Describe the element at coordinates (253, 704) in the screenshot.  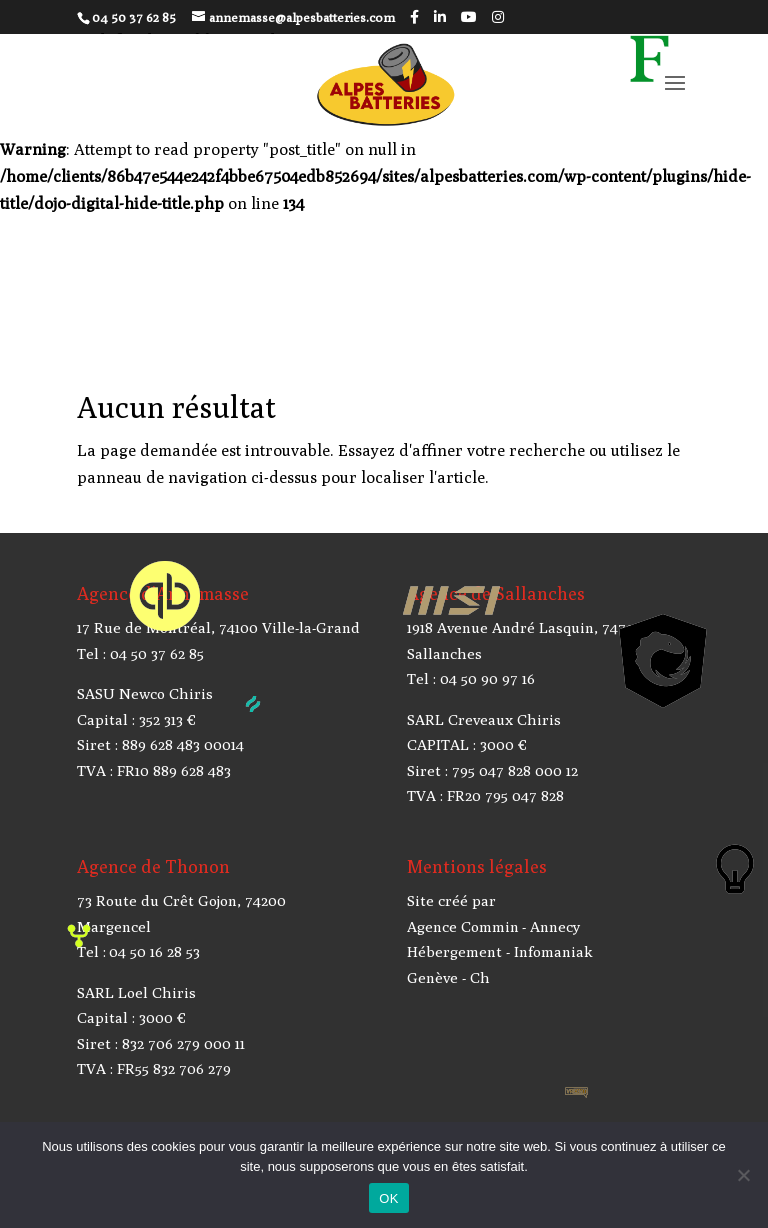
I see `hotjar analytics and feedback tool logo` at that location.